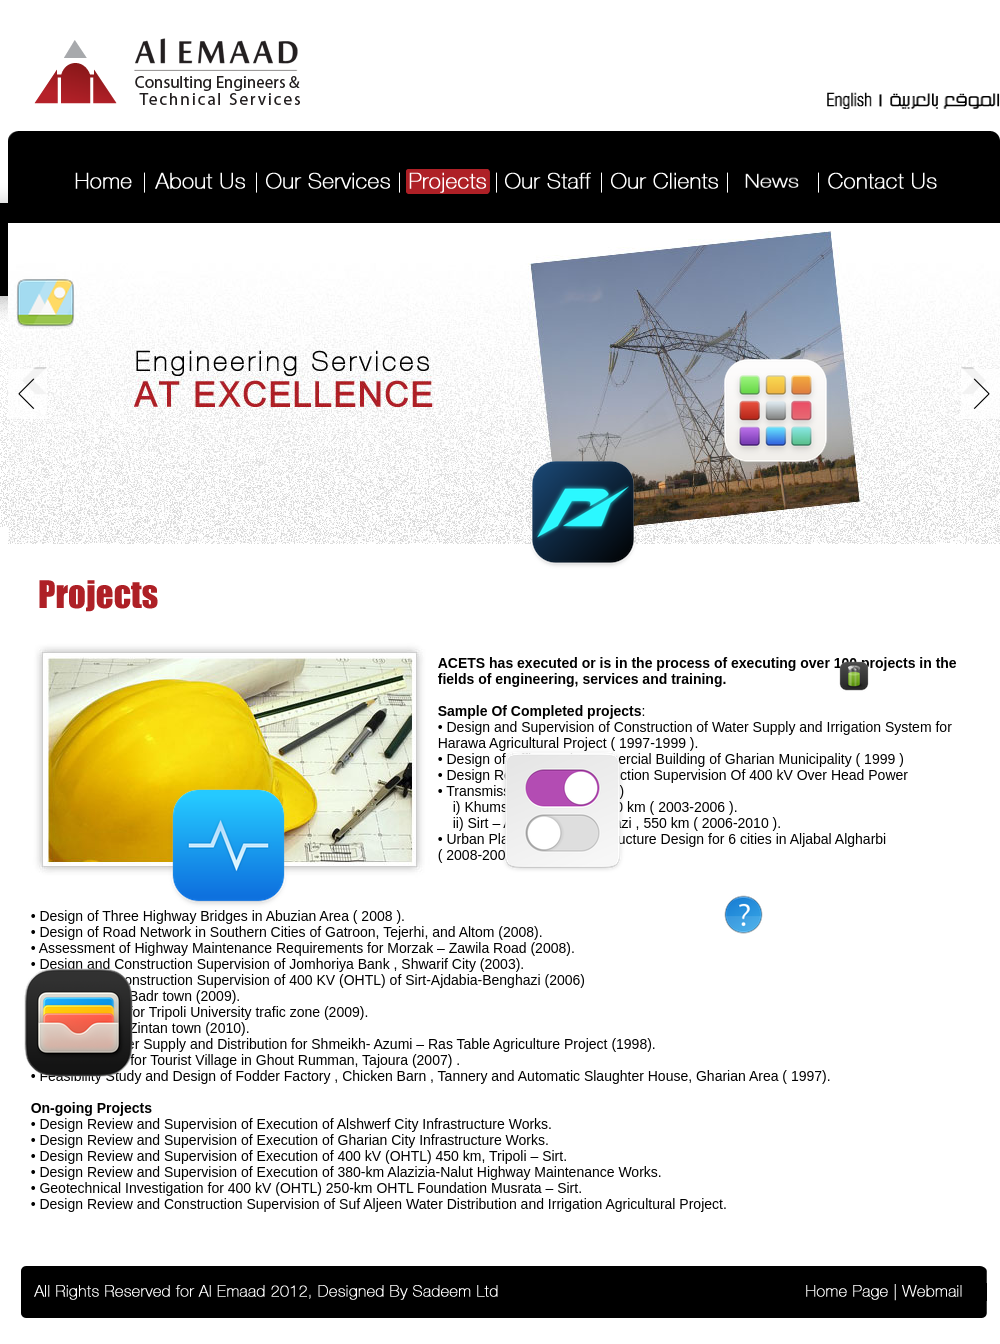  Describe the element at coordinates (78, 1022) in the screenshot. I see `open apple wallet app` at that location.